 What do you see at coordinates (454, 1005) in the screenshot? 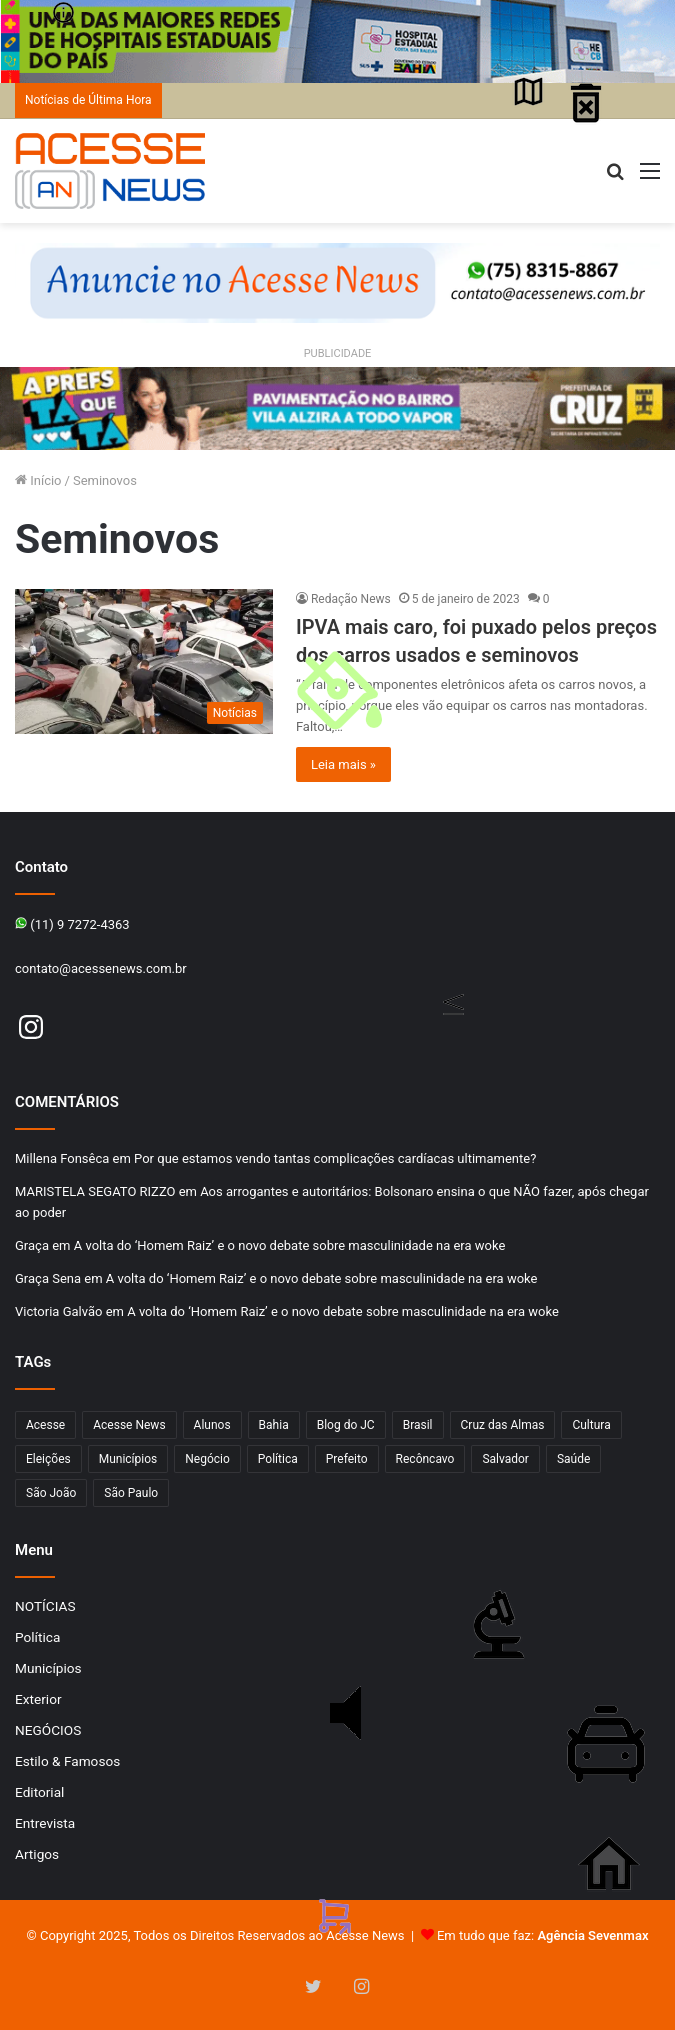
I see `less than or equal to comparison operator` at bounding box center [454, 1005].